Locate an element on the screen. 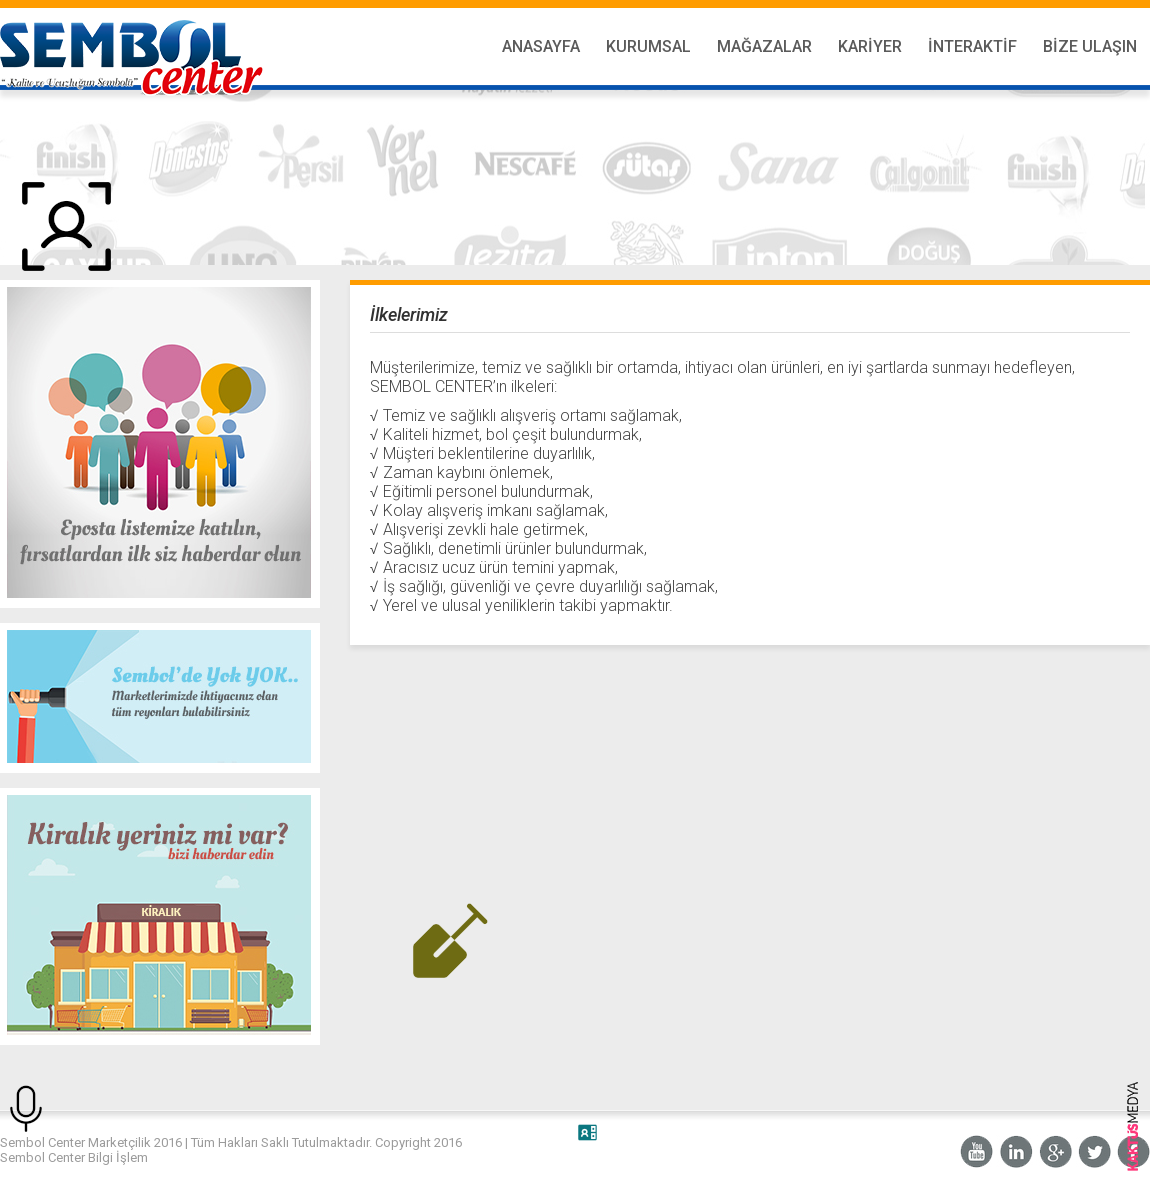 The height and width of the screenshot is (1185, 1150). tap to start voice input is located at coordinates (26, 1108).